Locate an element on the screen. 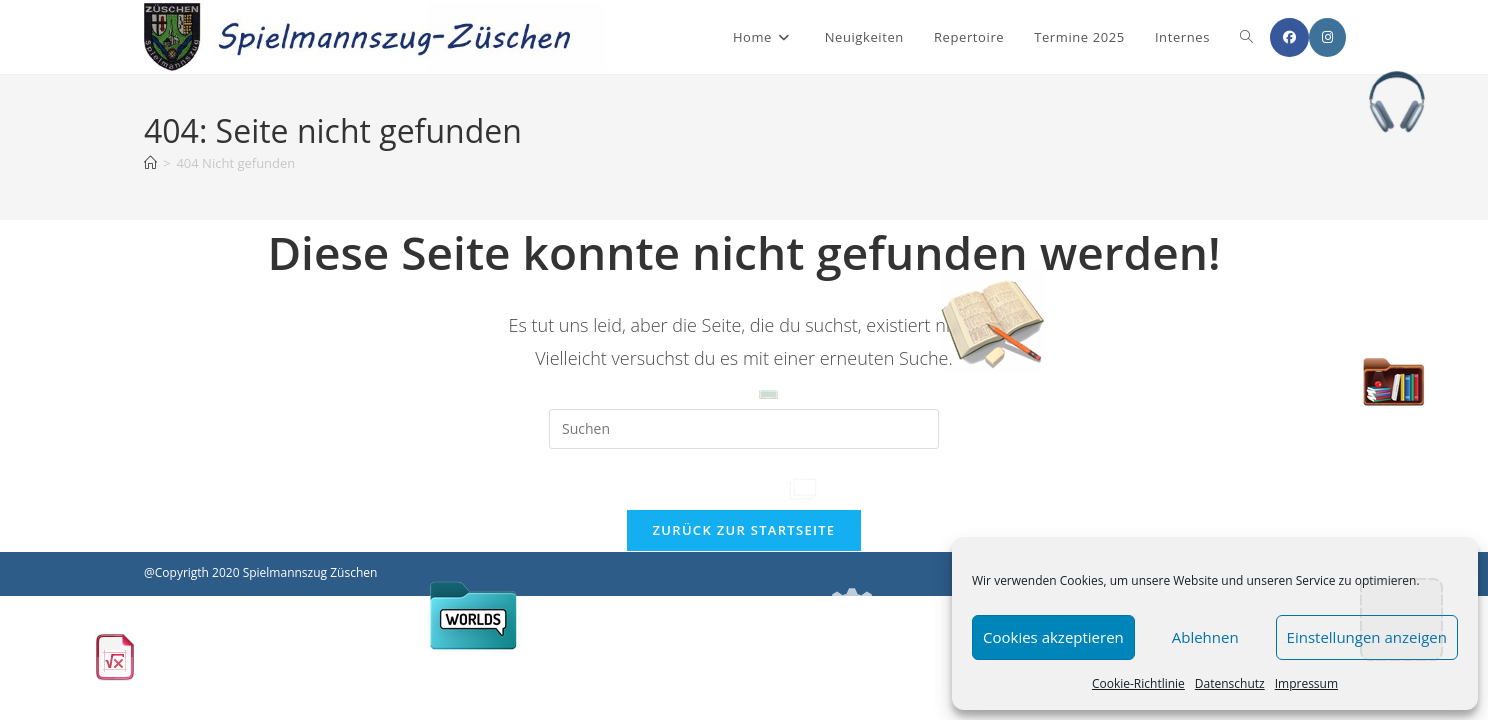 Image resolution: width=1488 pixels, height=720 pixels. placeholder or missing library behavior indicator is located at coordinates (852, 623).